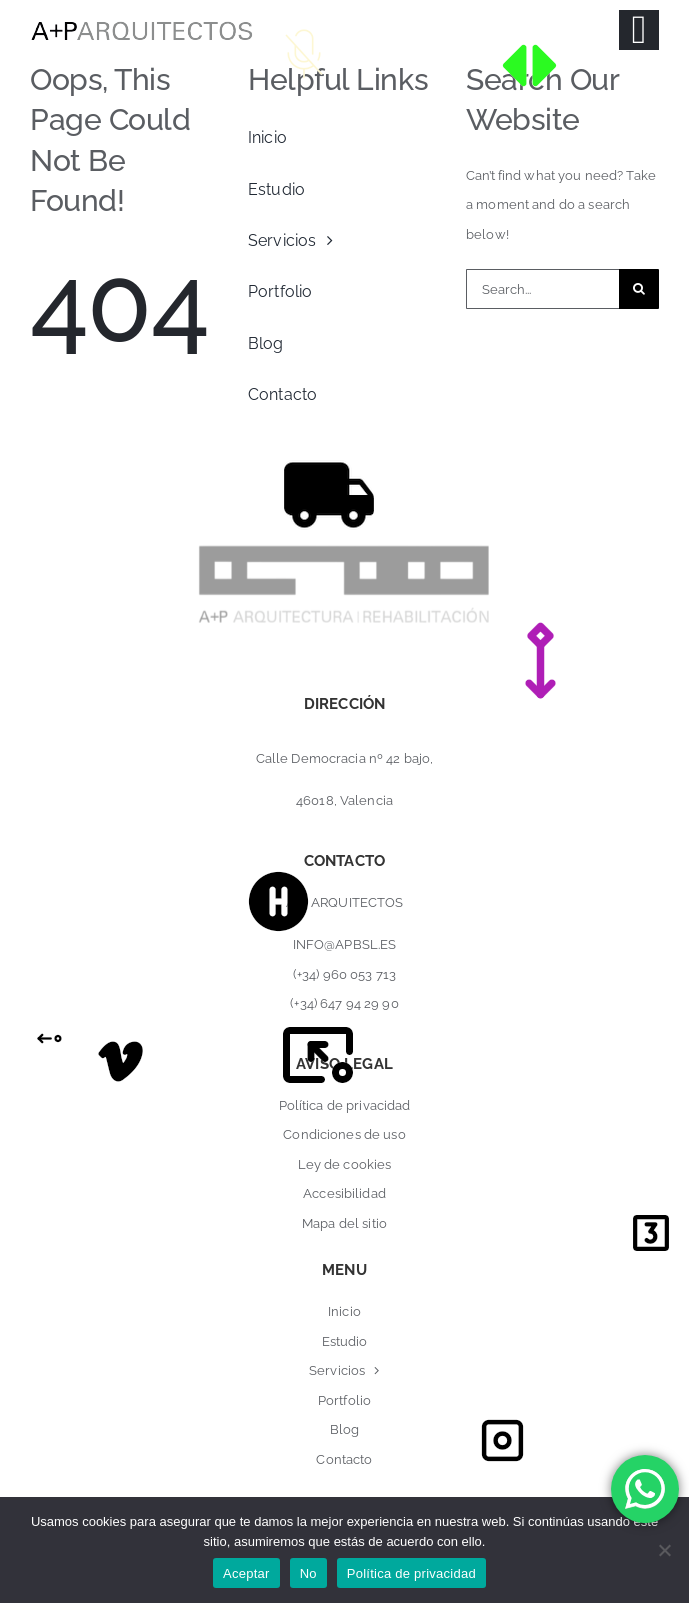  What do you see at coordinates (529, 65) in the screenshot?
I see `adjust horizontal spacing or position` at bounding box center [529, 65].